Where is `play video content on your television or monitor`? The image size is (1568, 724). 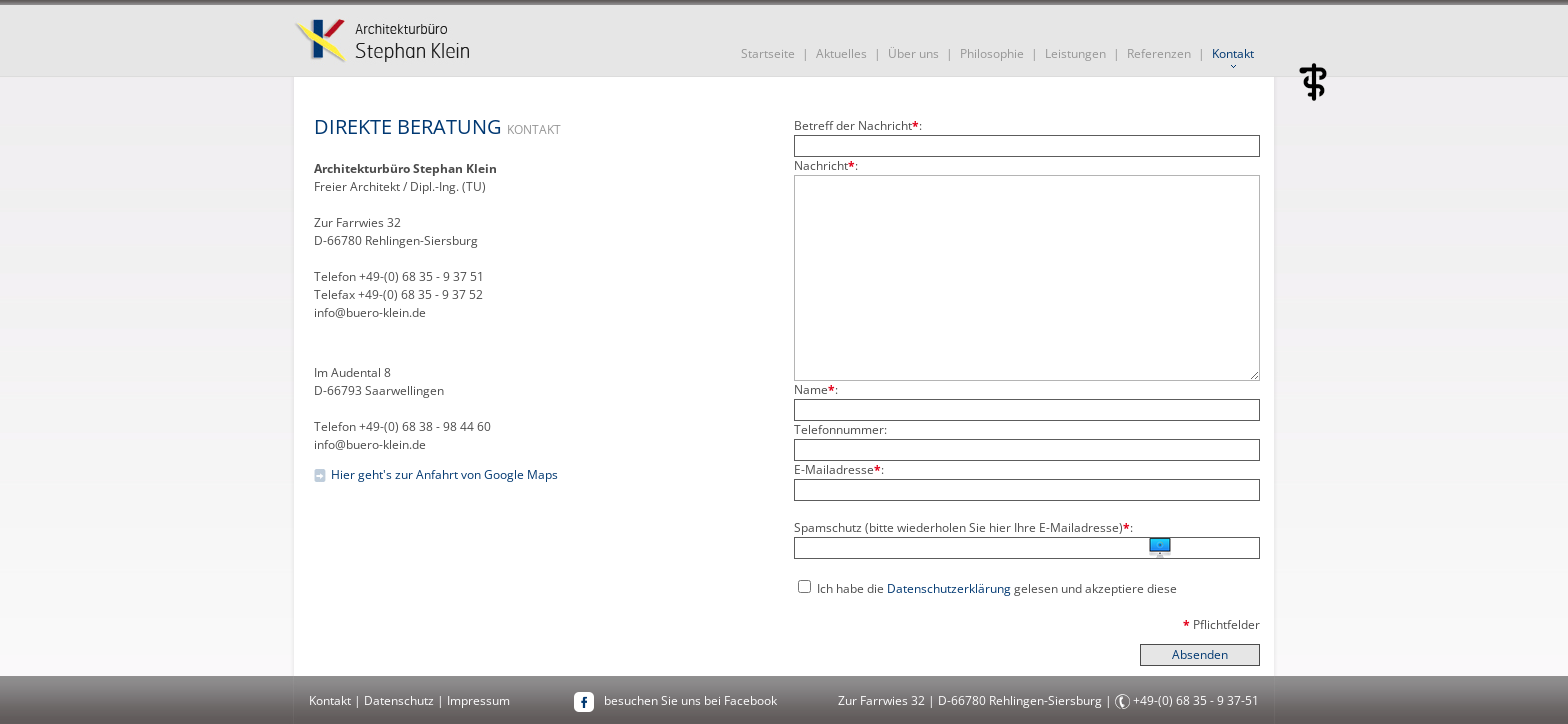 play video content on your television or monitor is located at coordinates (1160, 548).